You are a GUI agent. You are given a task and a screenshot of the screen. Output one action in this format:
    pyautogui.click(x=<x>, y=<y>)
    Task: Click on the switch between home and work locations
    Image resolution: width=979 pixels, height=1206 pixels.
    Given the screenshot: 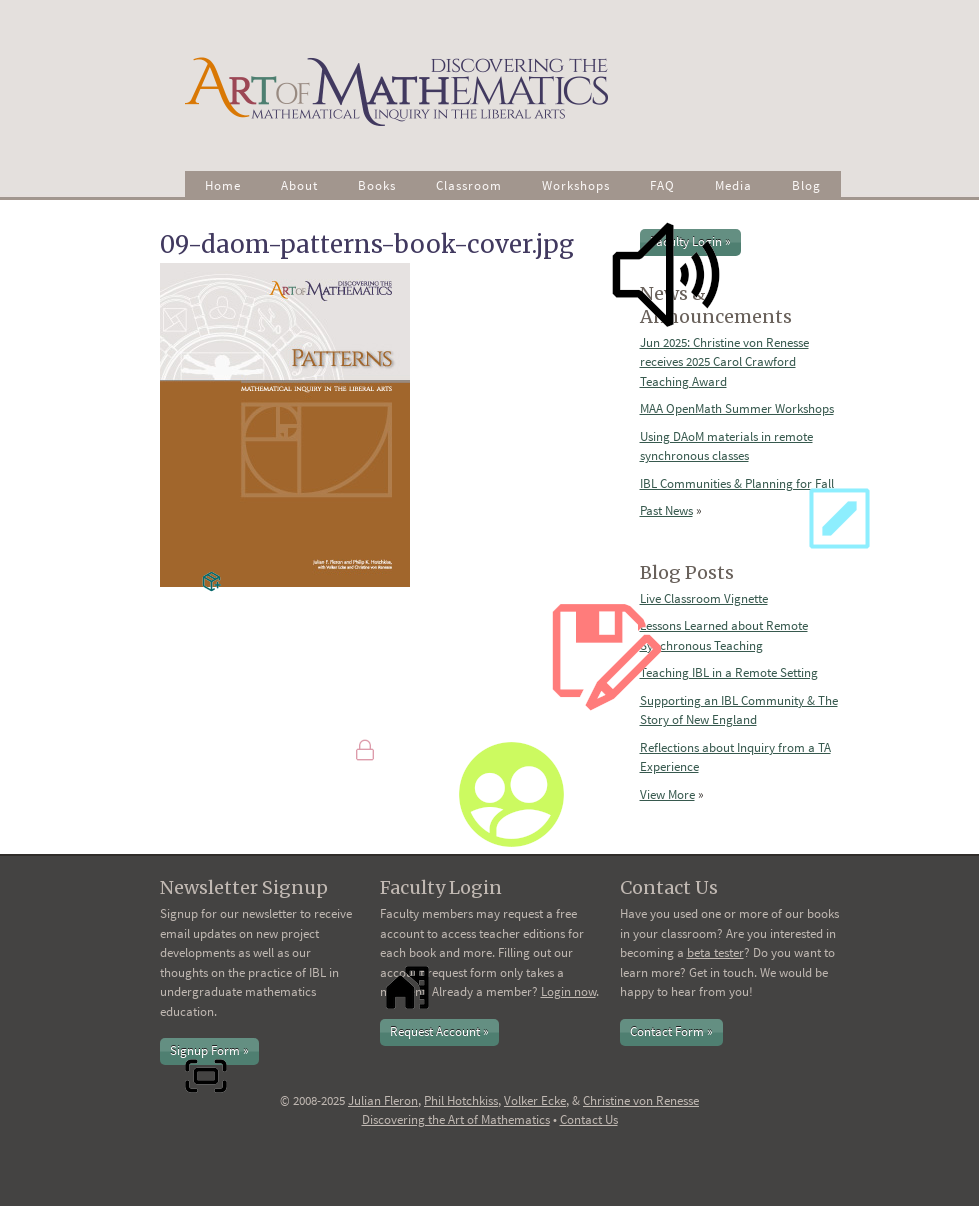 What is the action you would take?
    pyautogui.click(x=407, y=987)
    